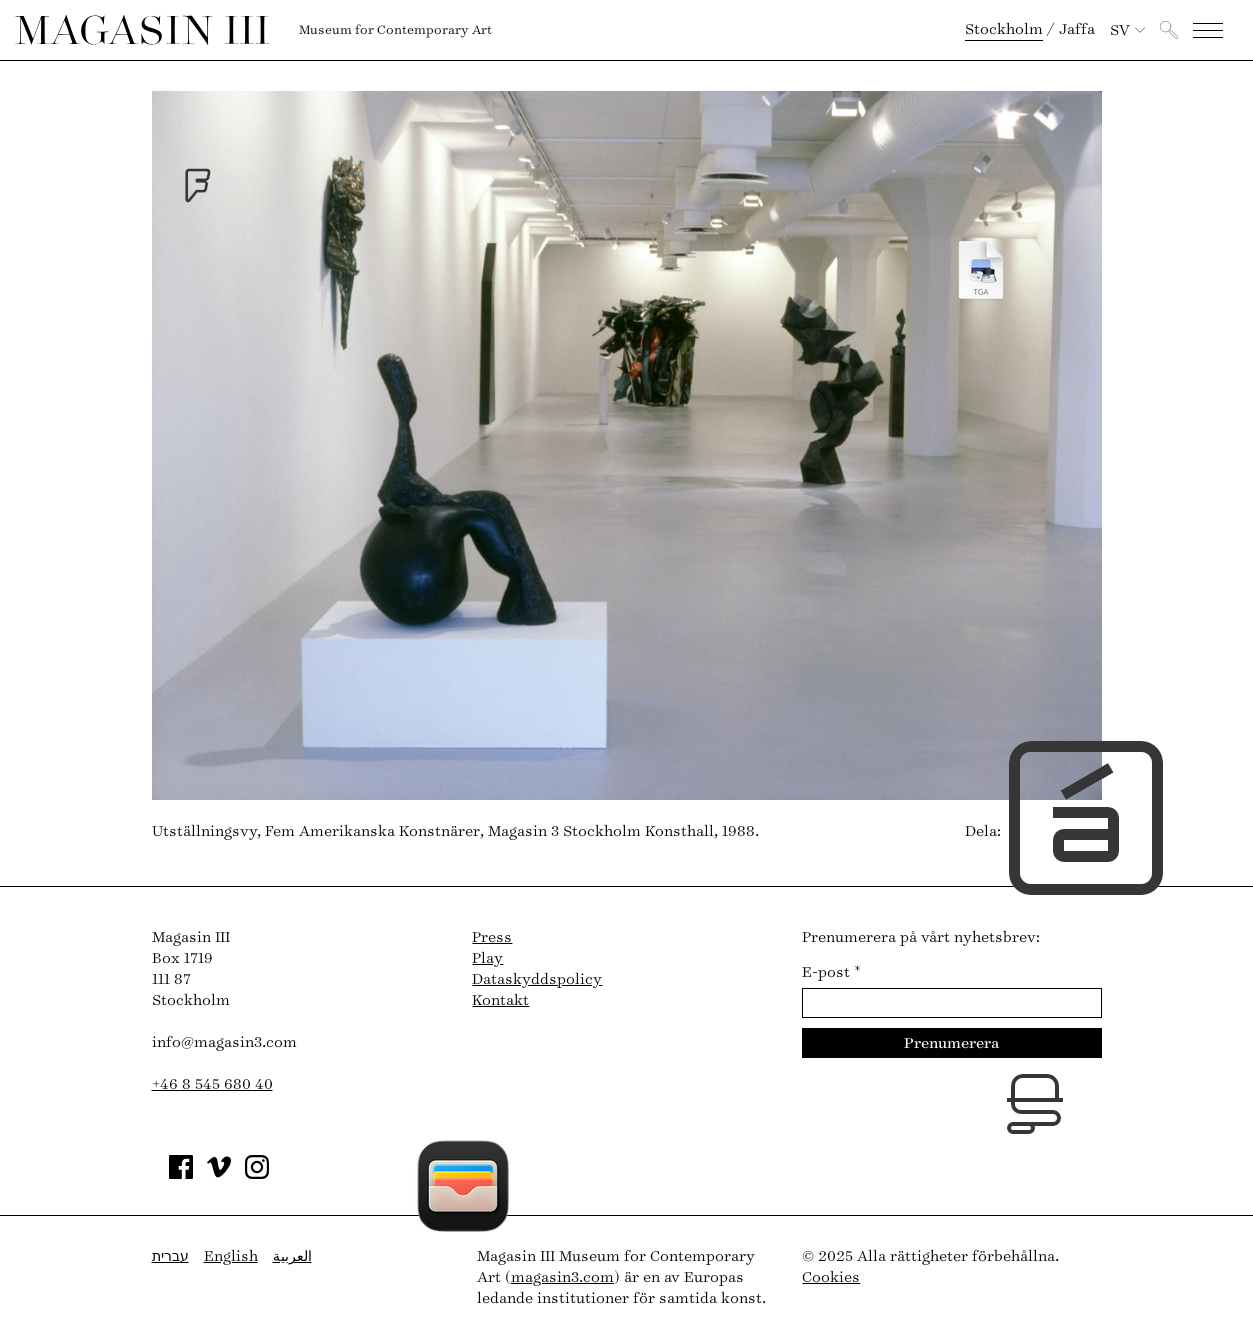  I want to click on connect your foursquare account, so click(196, 185).